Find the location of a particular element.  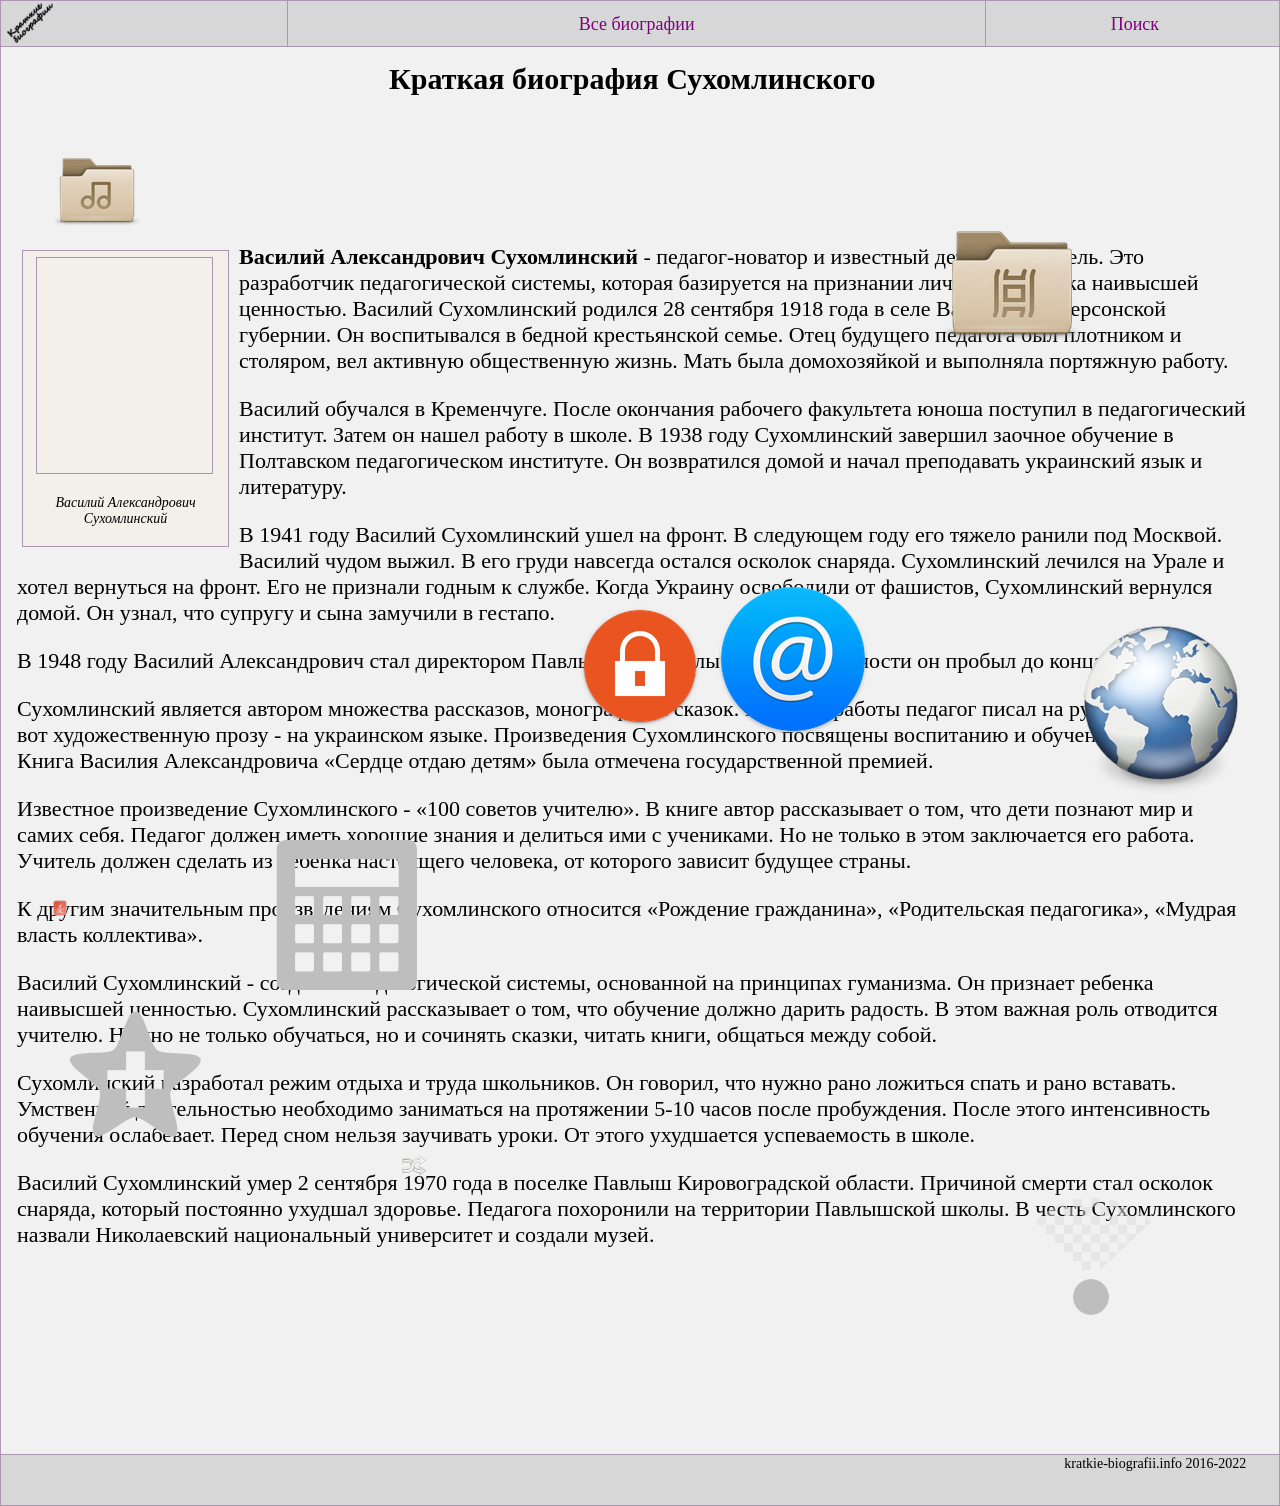

open the calculator app is located at coordinates (342, 915).